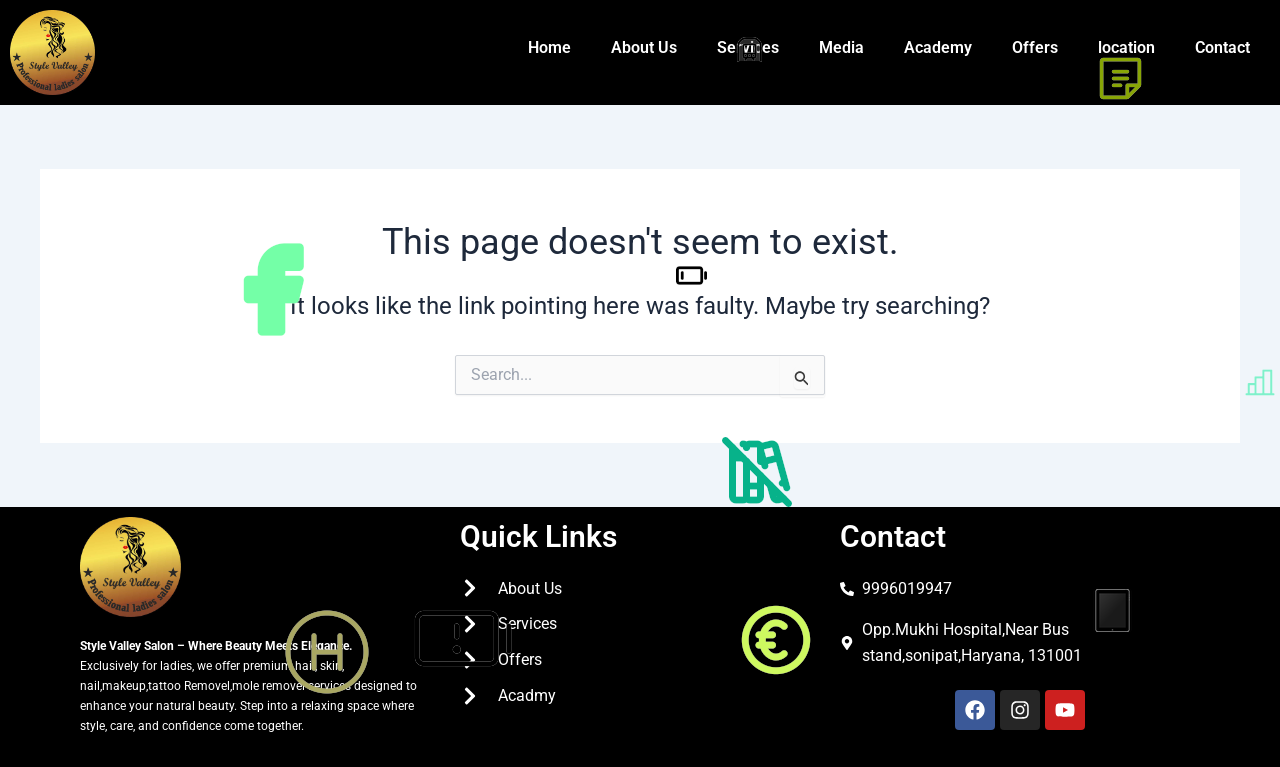 The width and height of the screenshot is (1280, 767). I want to click on create a new note, so click(1120, 78).